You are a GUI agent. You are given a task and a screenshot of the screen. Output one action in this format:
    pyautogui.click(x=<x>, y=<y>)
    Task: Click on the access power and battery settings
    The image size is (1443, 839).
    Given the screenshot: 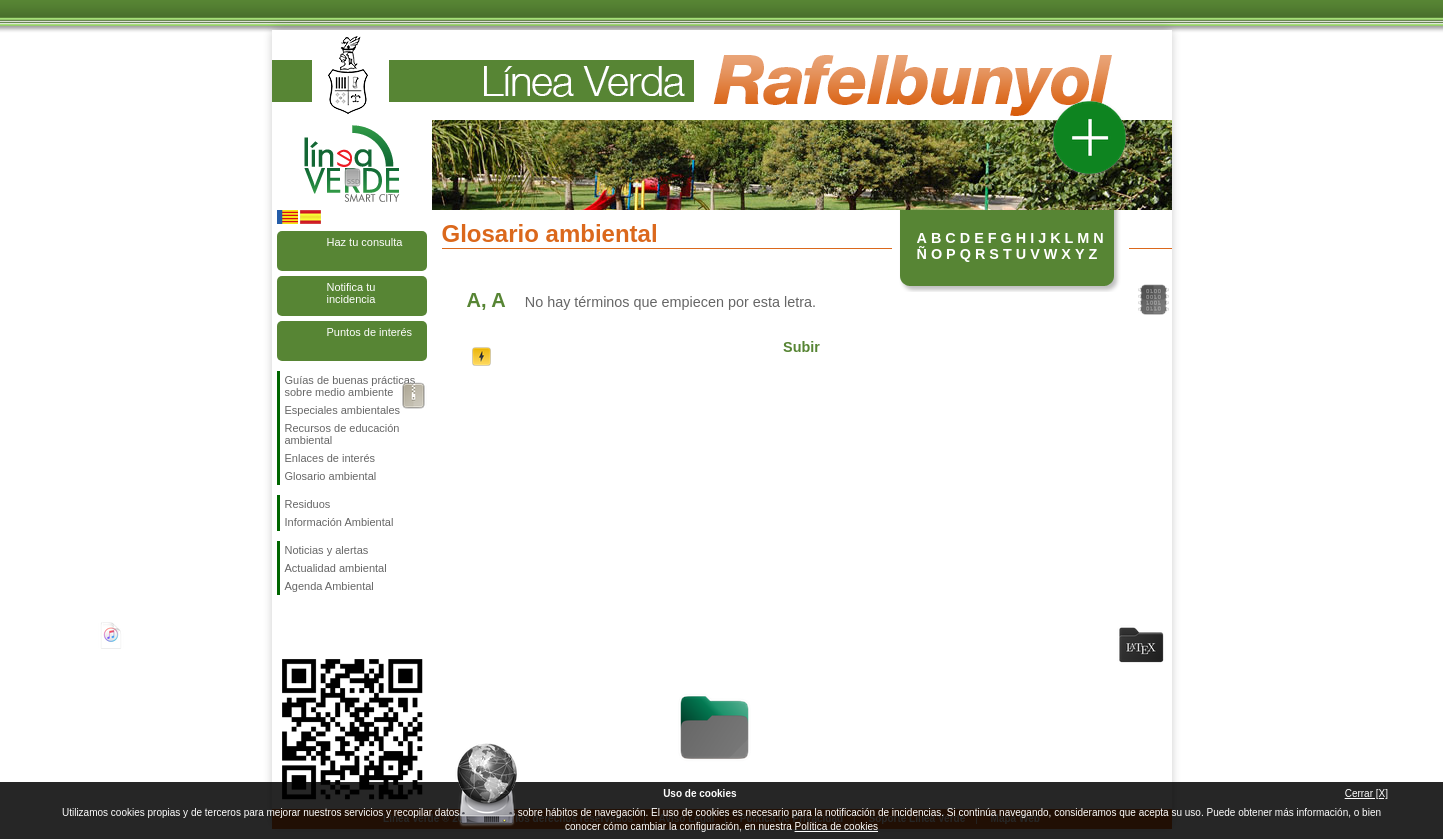 What is the action you would take?
    pyautogui.click(x=481, y=356)
    